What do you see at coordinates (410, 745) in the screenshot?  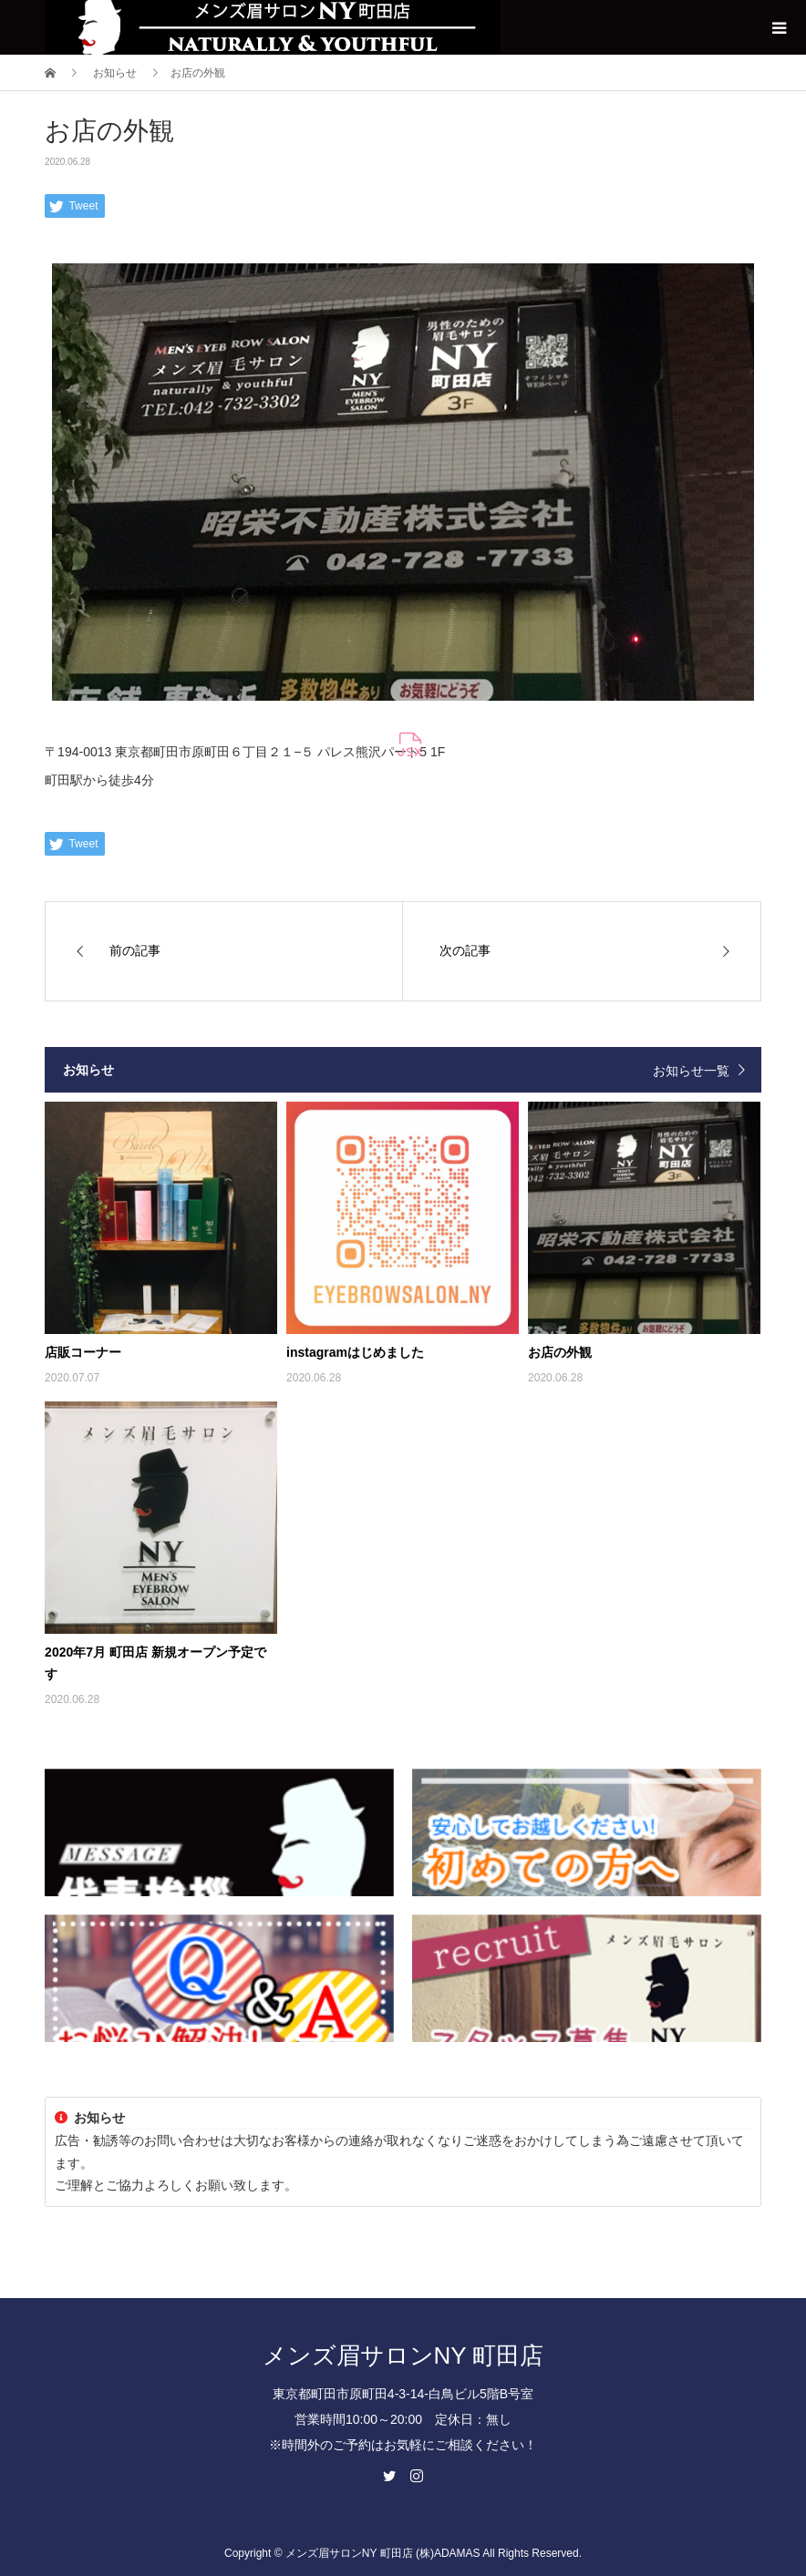 I see `jsx file type indicator` at bounding box center [410, 745].